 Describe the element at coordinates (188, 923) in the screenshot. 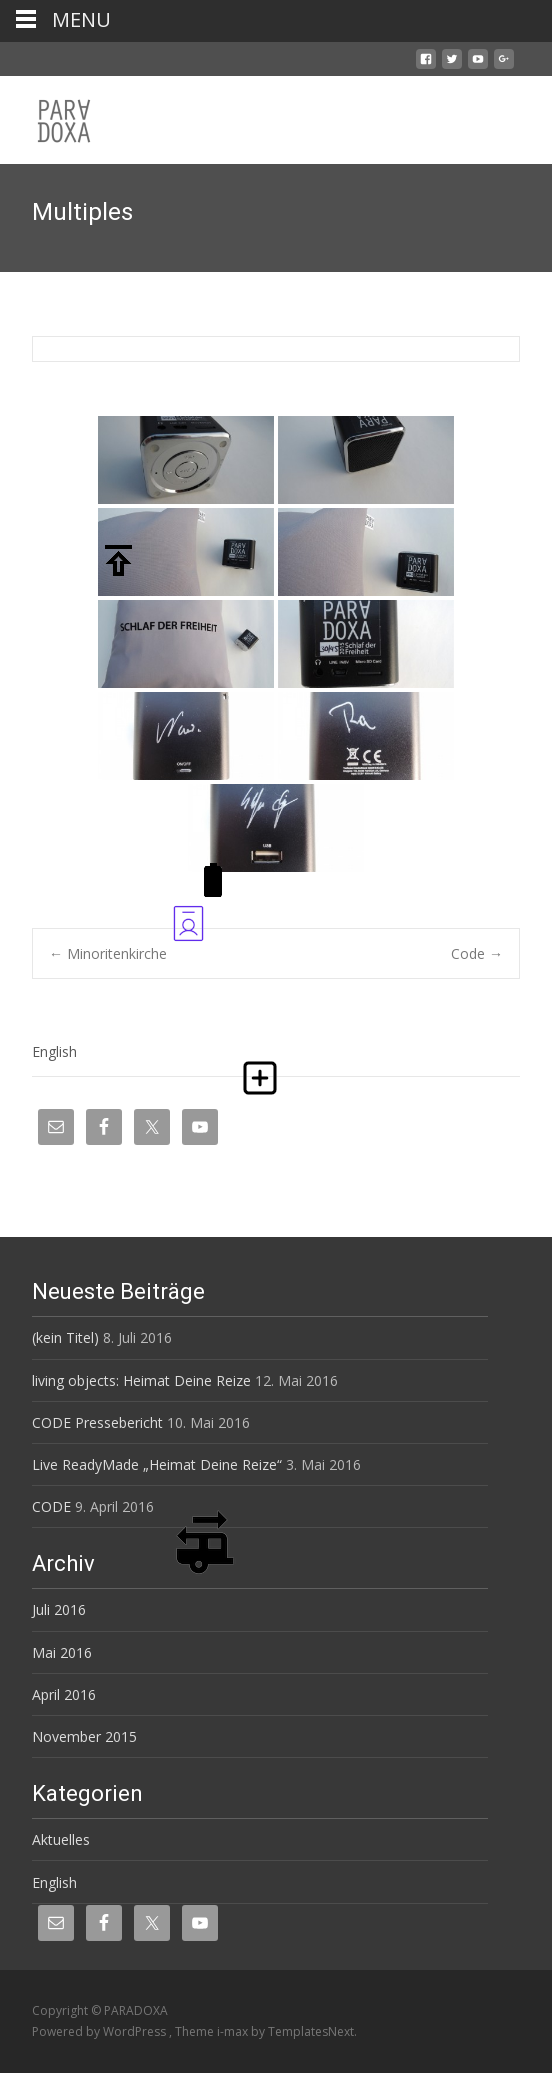

I see `view your profile or identification details` at that location.